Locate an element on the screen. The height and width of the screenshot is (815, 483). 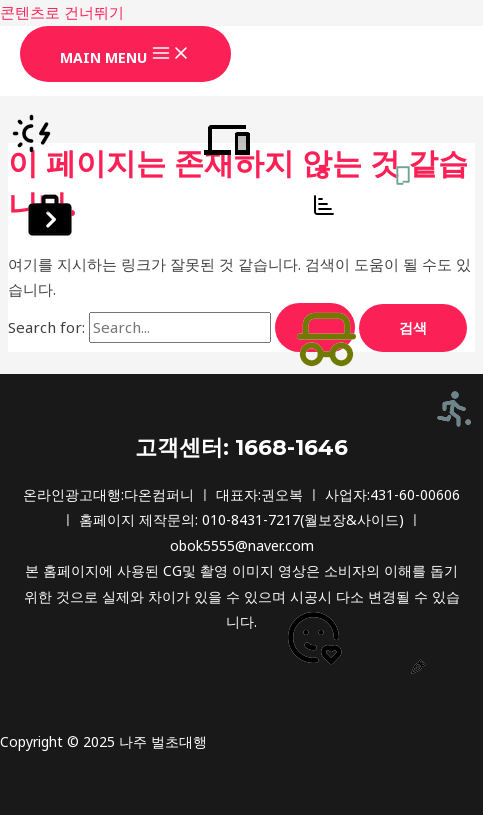
schedule task for next week is located at coordinates (50, 214).